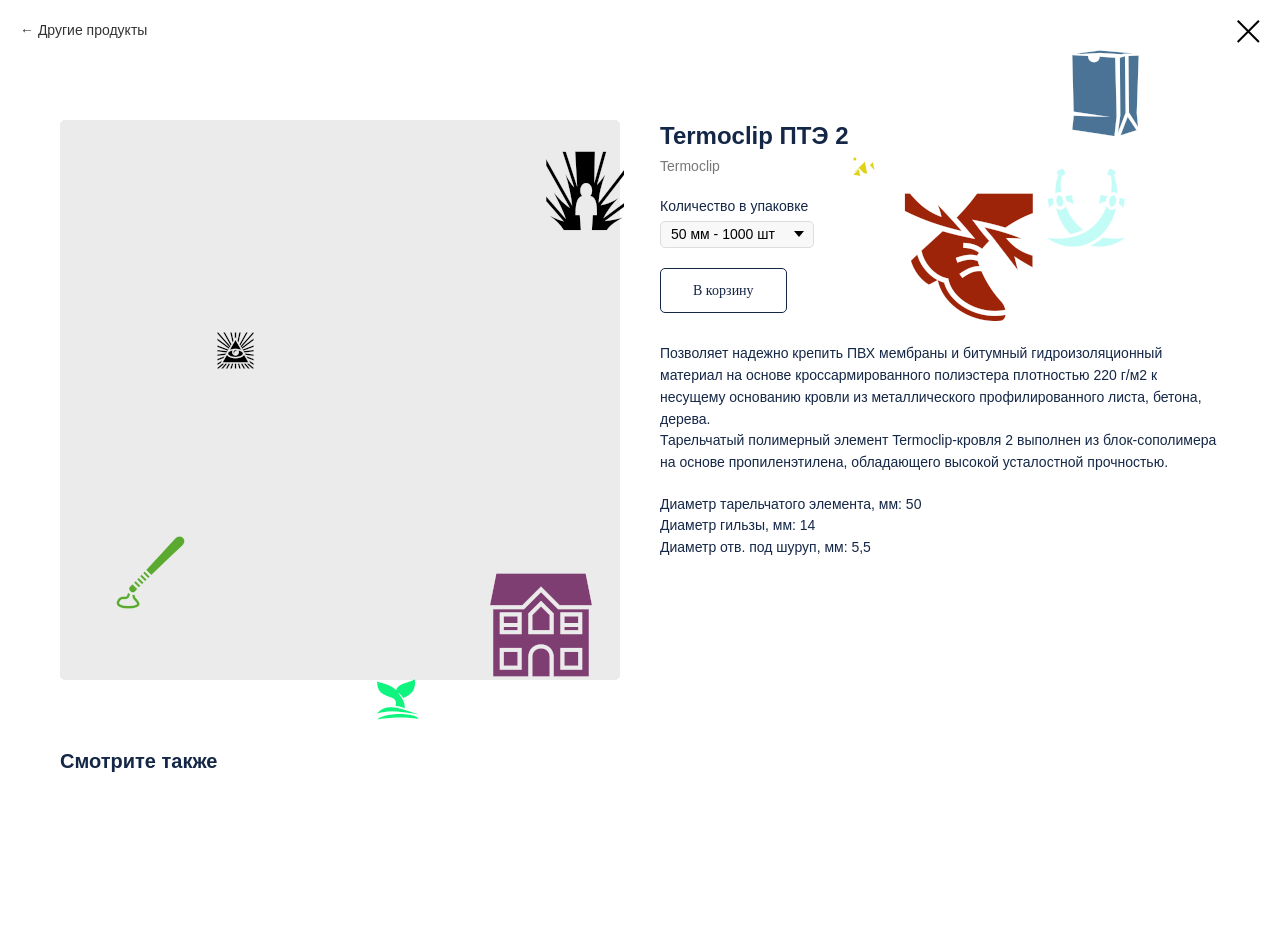 The height and width of the screenshot is (933, 1280). What do you see at coordinates (1086, 208) in the screenshot?
I see `activate whirlwind or spinning attack ability` at bounding box center [1086, 208].